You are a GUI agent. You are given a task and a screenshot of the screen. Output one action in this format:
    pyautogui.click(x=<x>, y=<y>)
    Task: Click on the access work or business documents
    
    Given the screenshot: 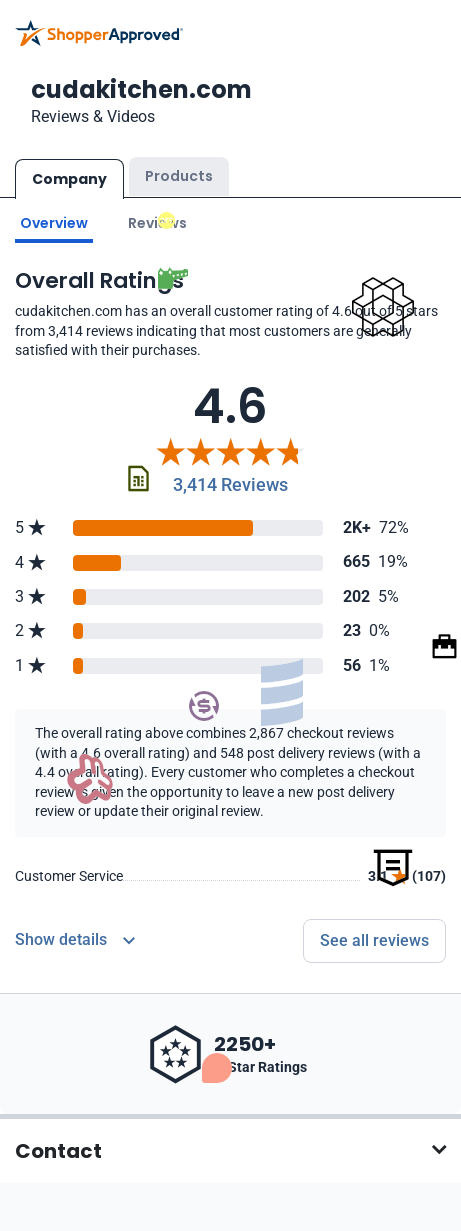 What is the action you would take?
    pyautogui.click(x=444, y=647)
    